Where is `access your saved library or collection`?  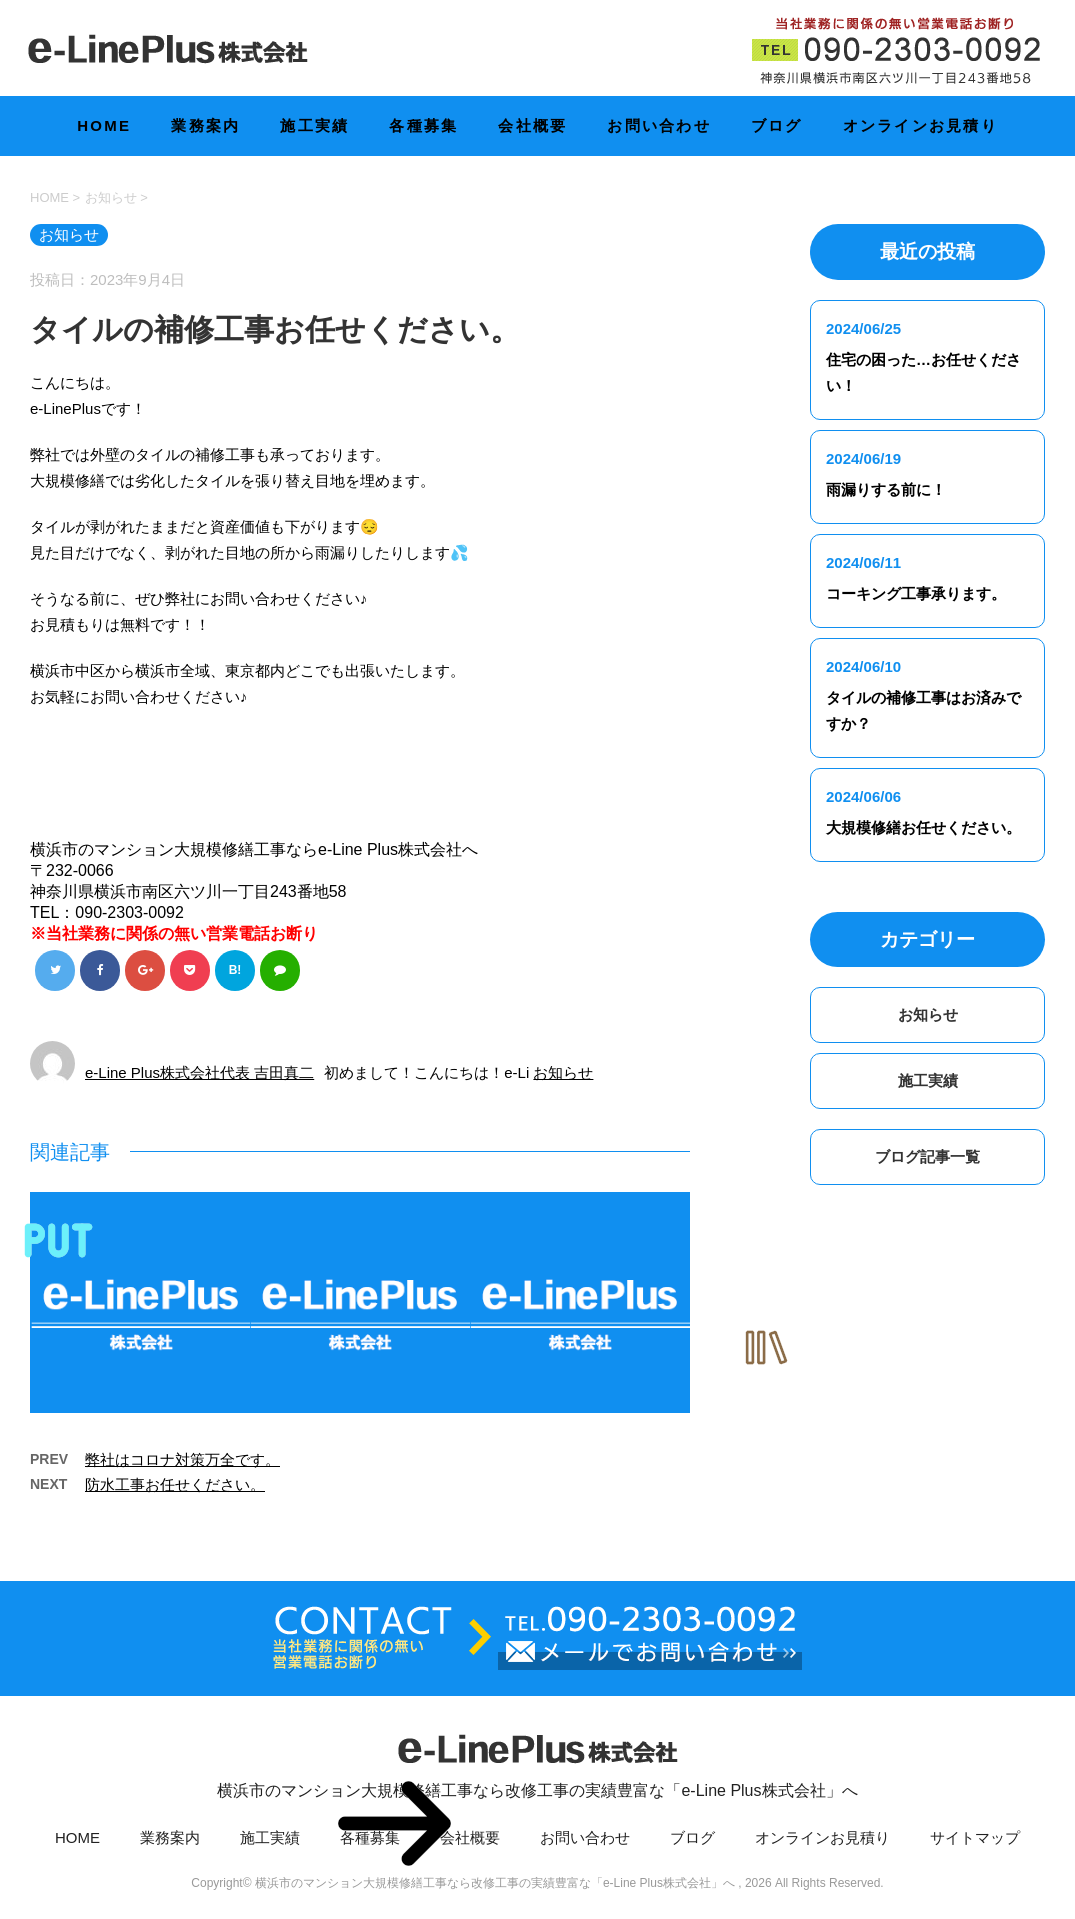 access your saved library or collection is located at coordinates (765, 1347).